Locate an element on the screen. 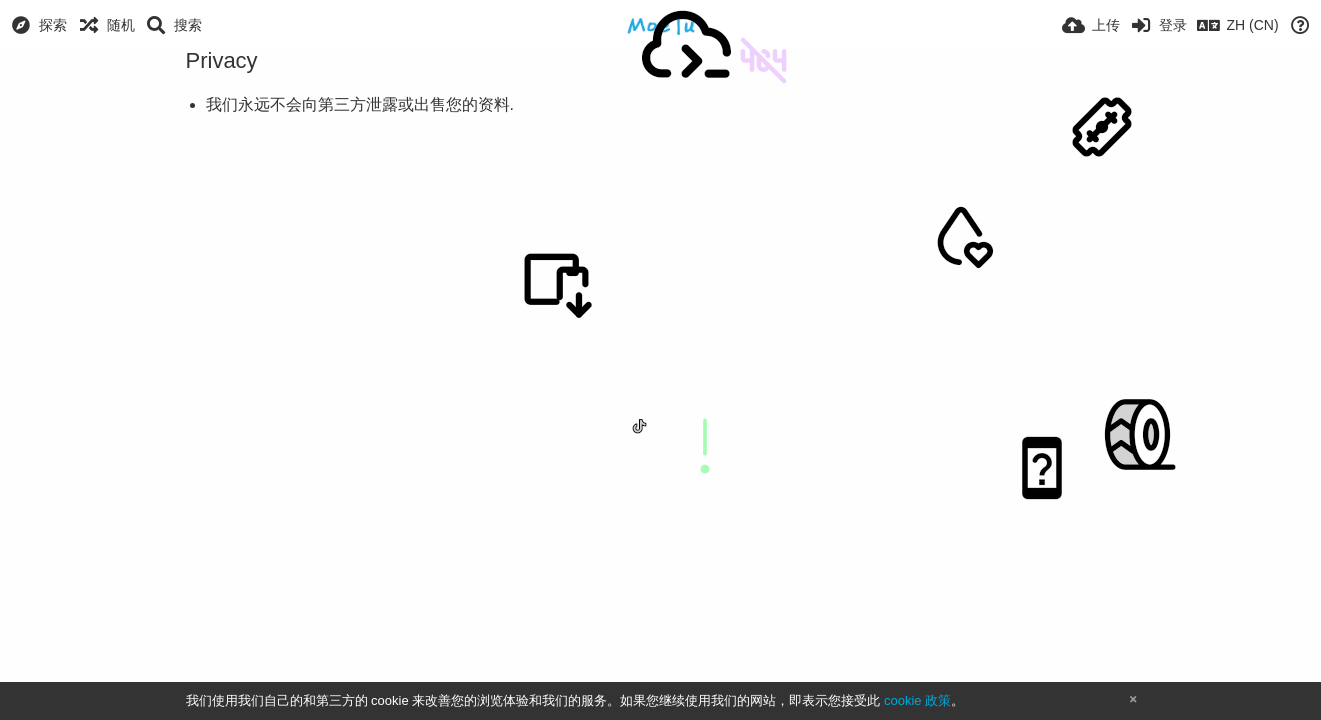 This screenshot has width=1321, height=720. cutting or trimming tool is located at coordinates (1102, 127).